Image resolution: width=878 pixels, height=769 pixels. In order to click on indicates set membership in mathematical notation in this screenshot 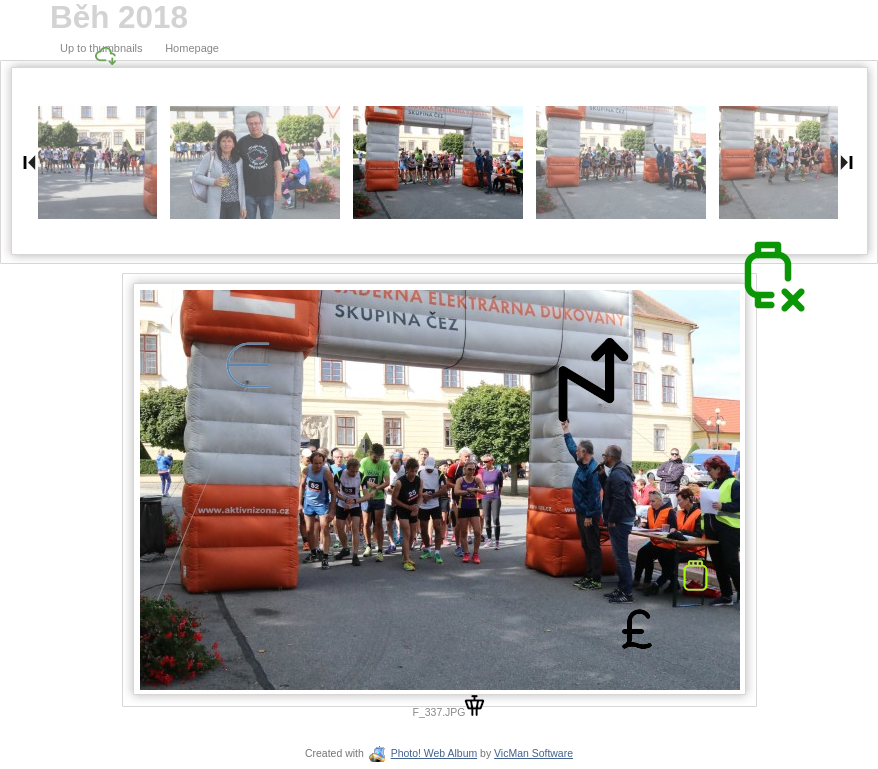, I will do `click(249, 365)`.